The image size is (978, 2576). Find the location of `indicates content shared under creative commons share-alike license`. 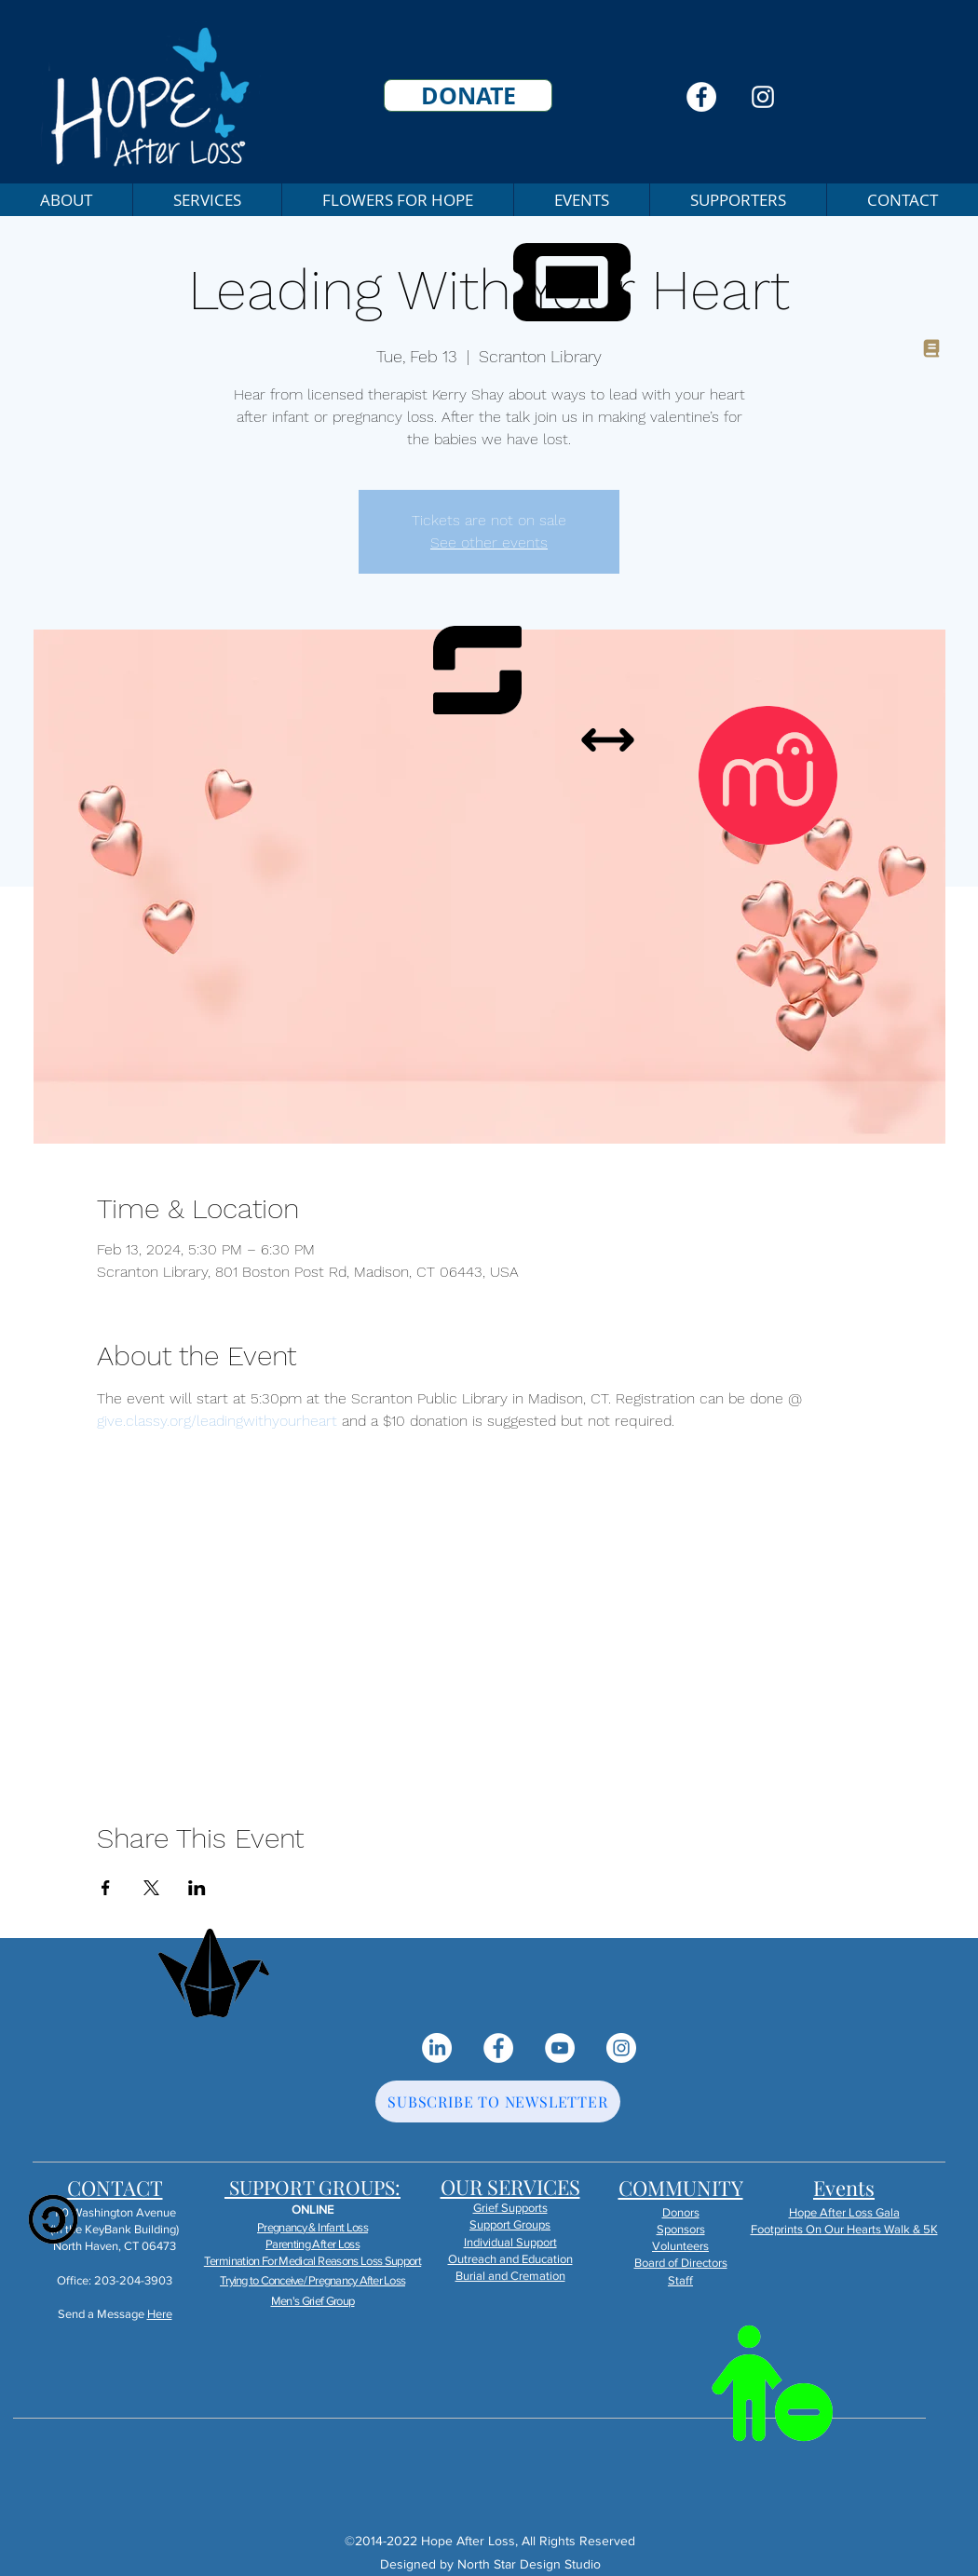

indicates content shared under creative commons share-alike license is located at coordinates (53, 2219).